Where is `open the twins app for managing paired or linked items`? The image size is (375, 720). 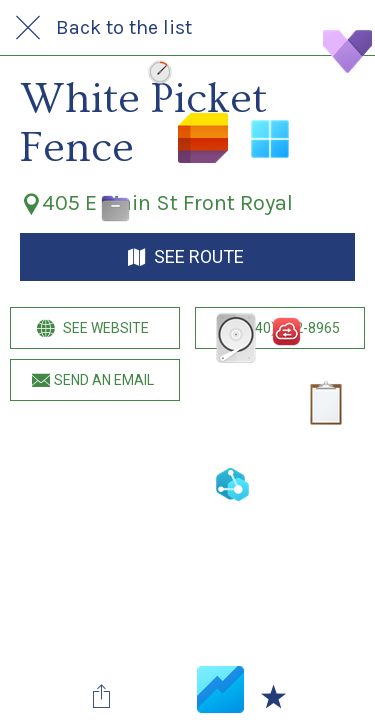 open the twins app for managing paired or linked items is located at coordinates (232, 484).